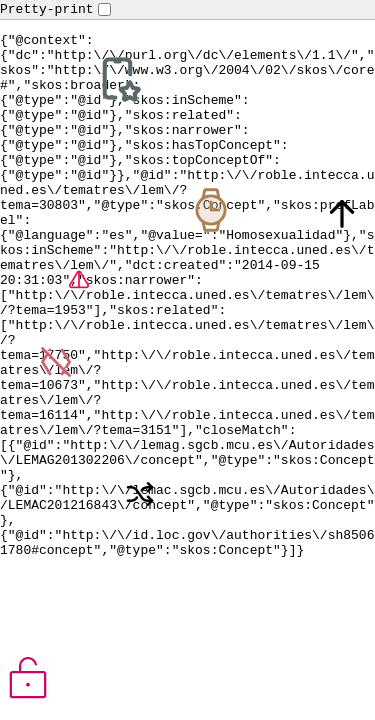 The width and height of the screenshot is (375, 720). Describe the element at coordinates (211, 210) in the screenshot. I see `view time or clock settings` at that location.